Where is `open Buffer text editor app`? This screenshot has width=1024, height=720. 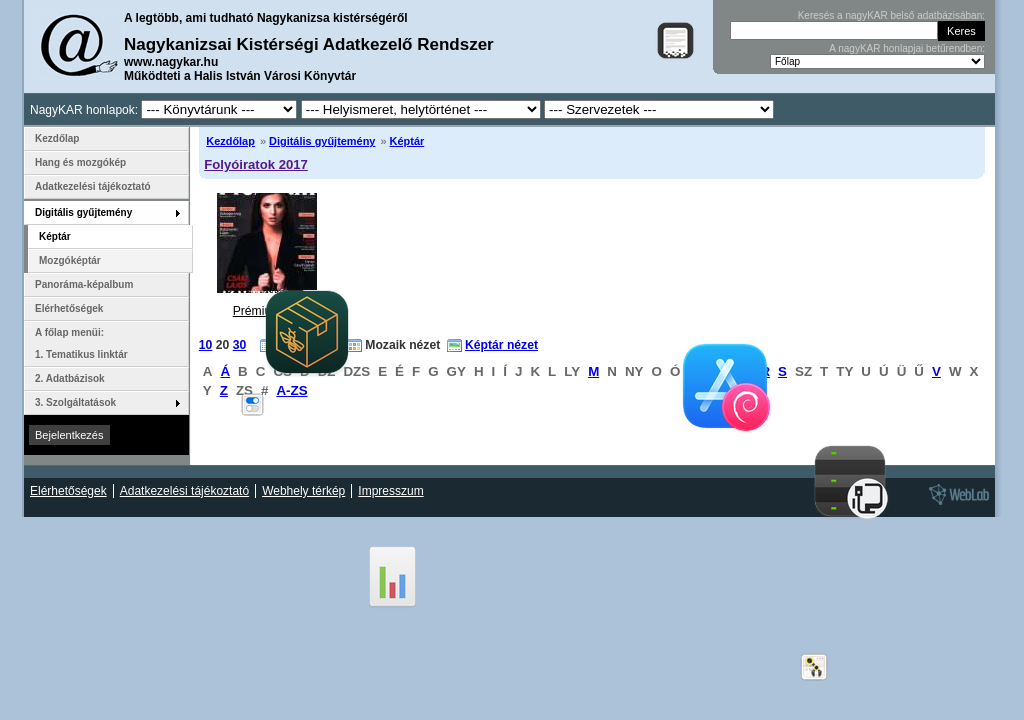
open Buffer text editor app is located at coordinates (675, 40).